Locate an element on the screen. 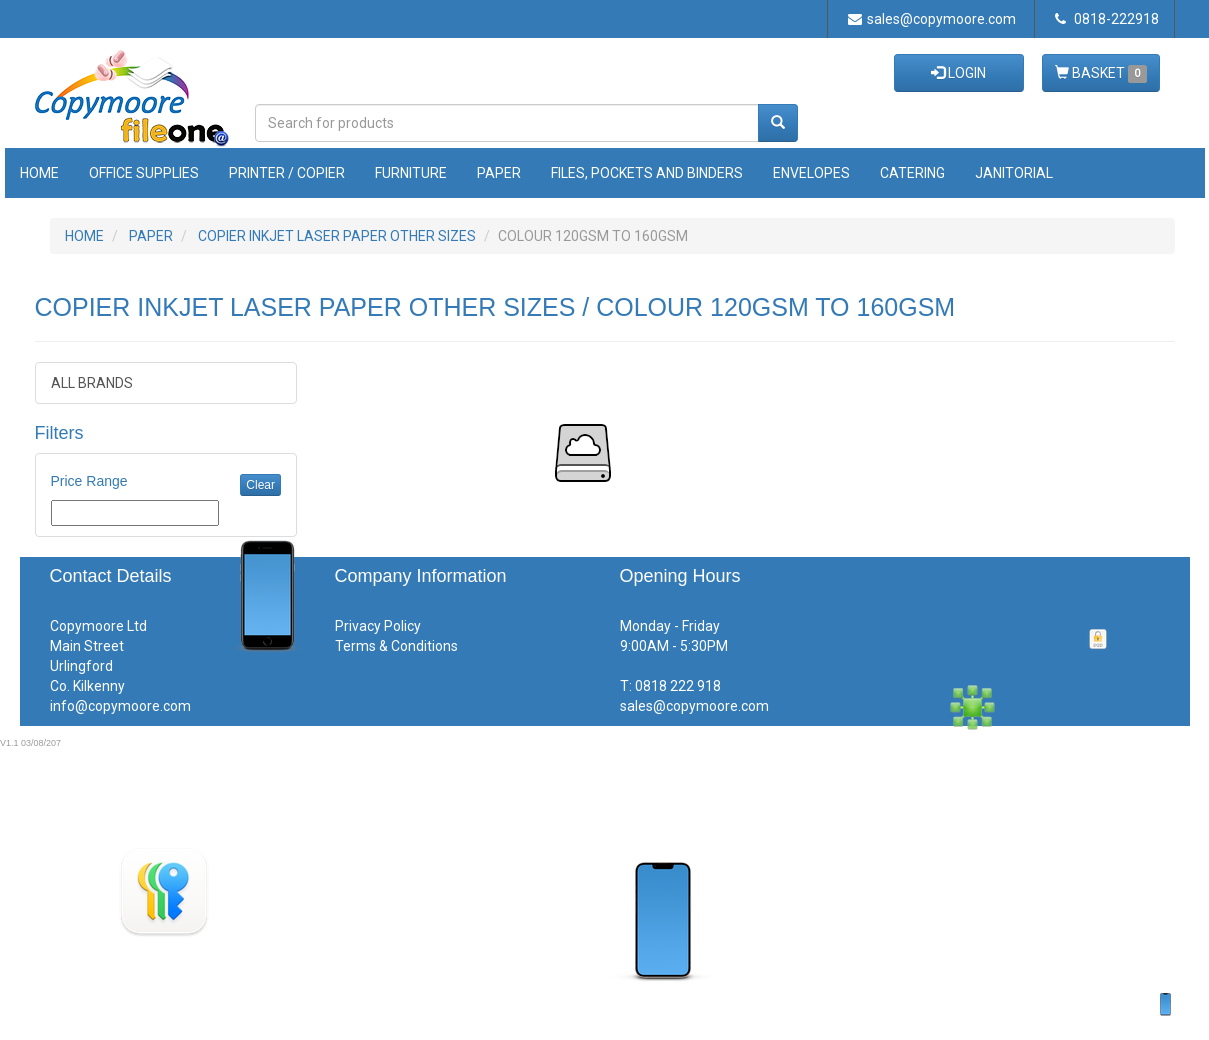 This screenshot has height=1040, width=1209. iPhone SE device icon is located at coordinates (267, 596).